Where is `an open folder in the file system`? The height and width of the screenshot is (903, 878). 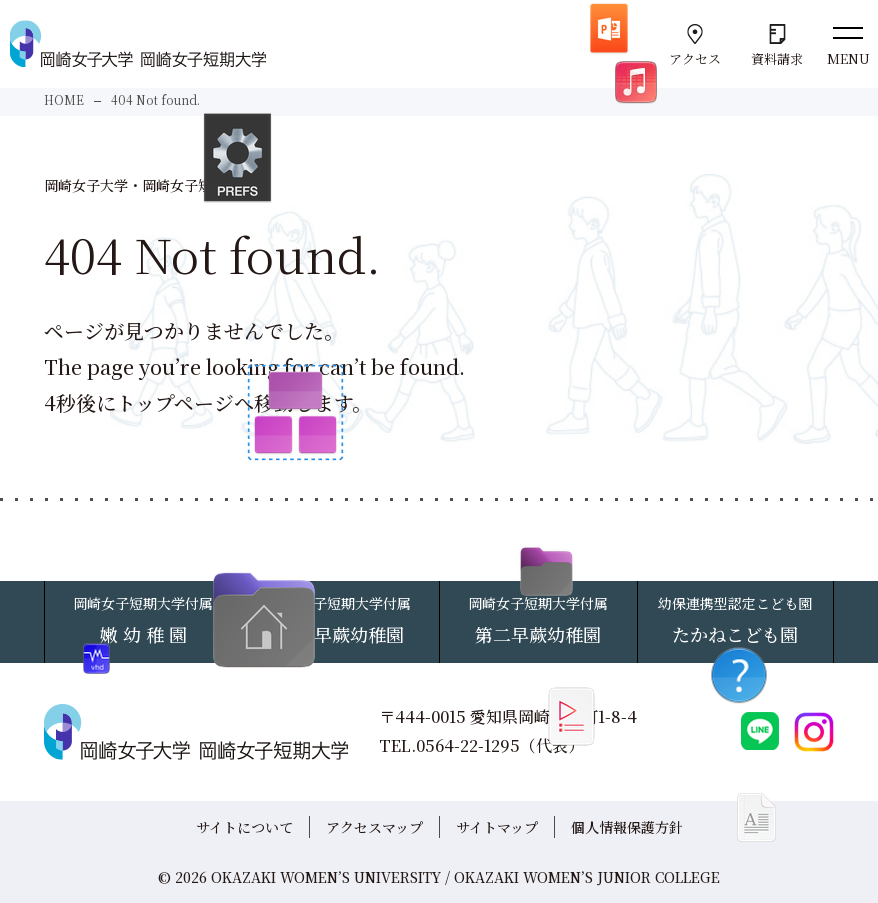 an open folder in the file system is located at coordinates (546, 571).